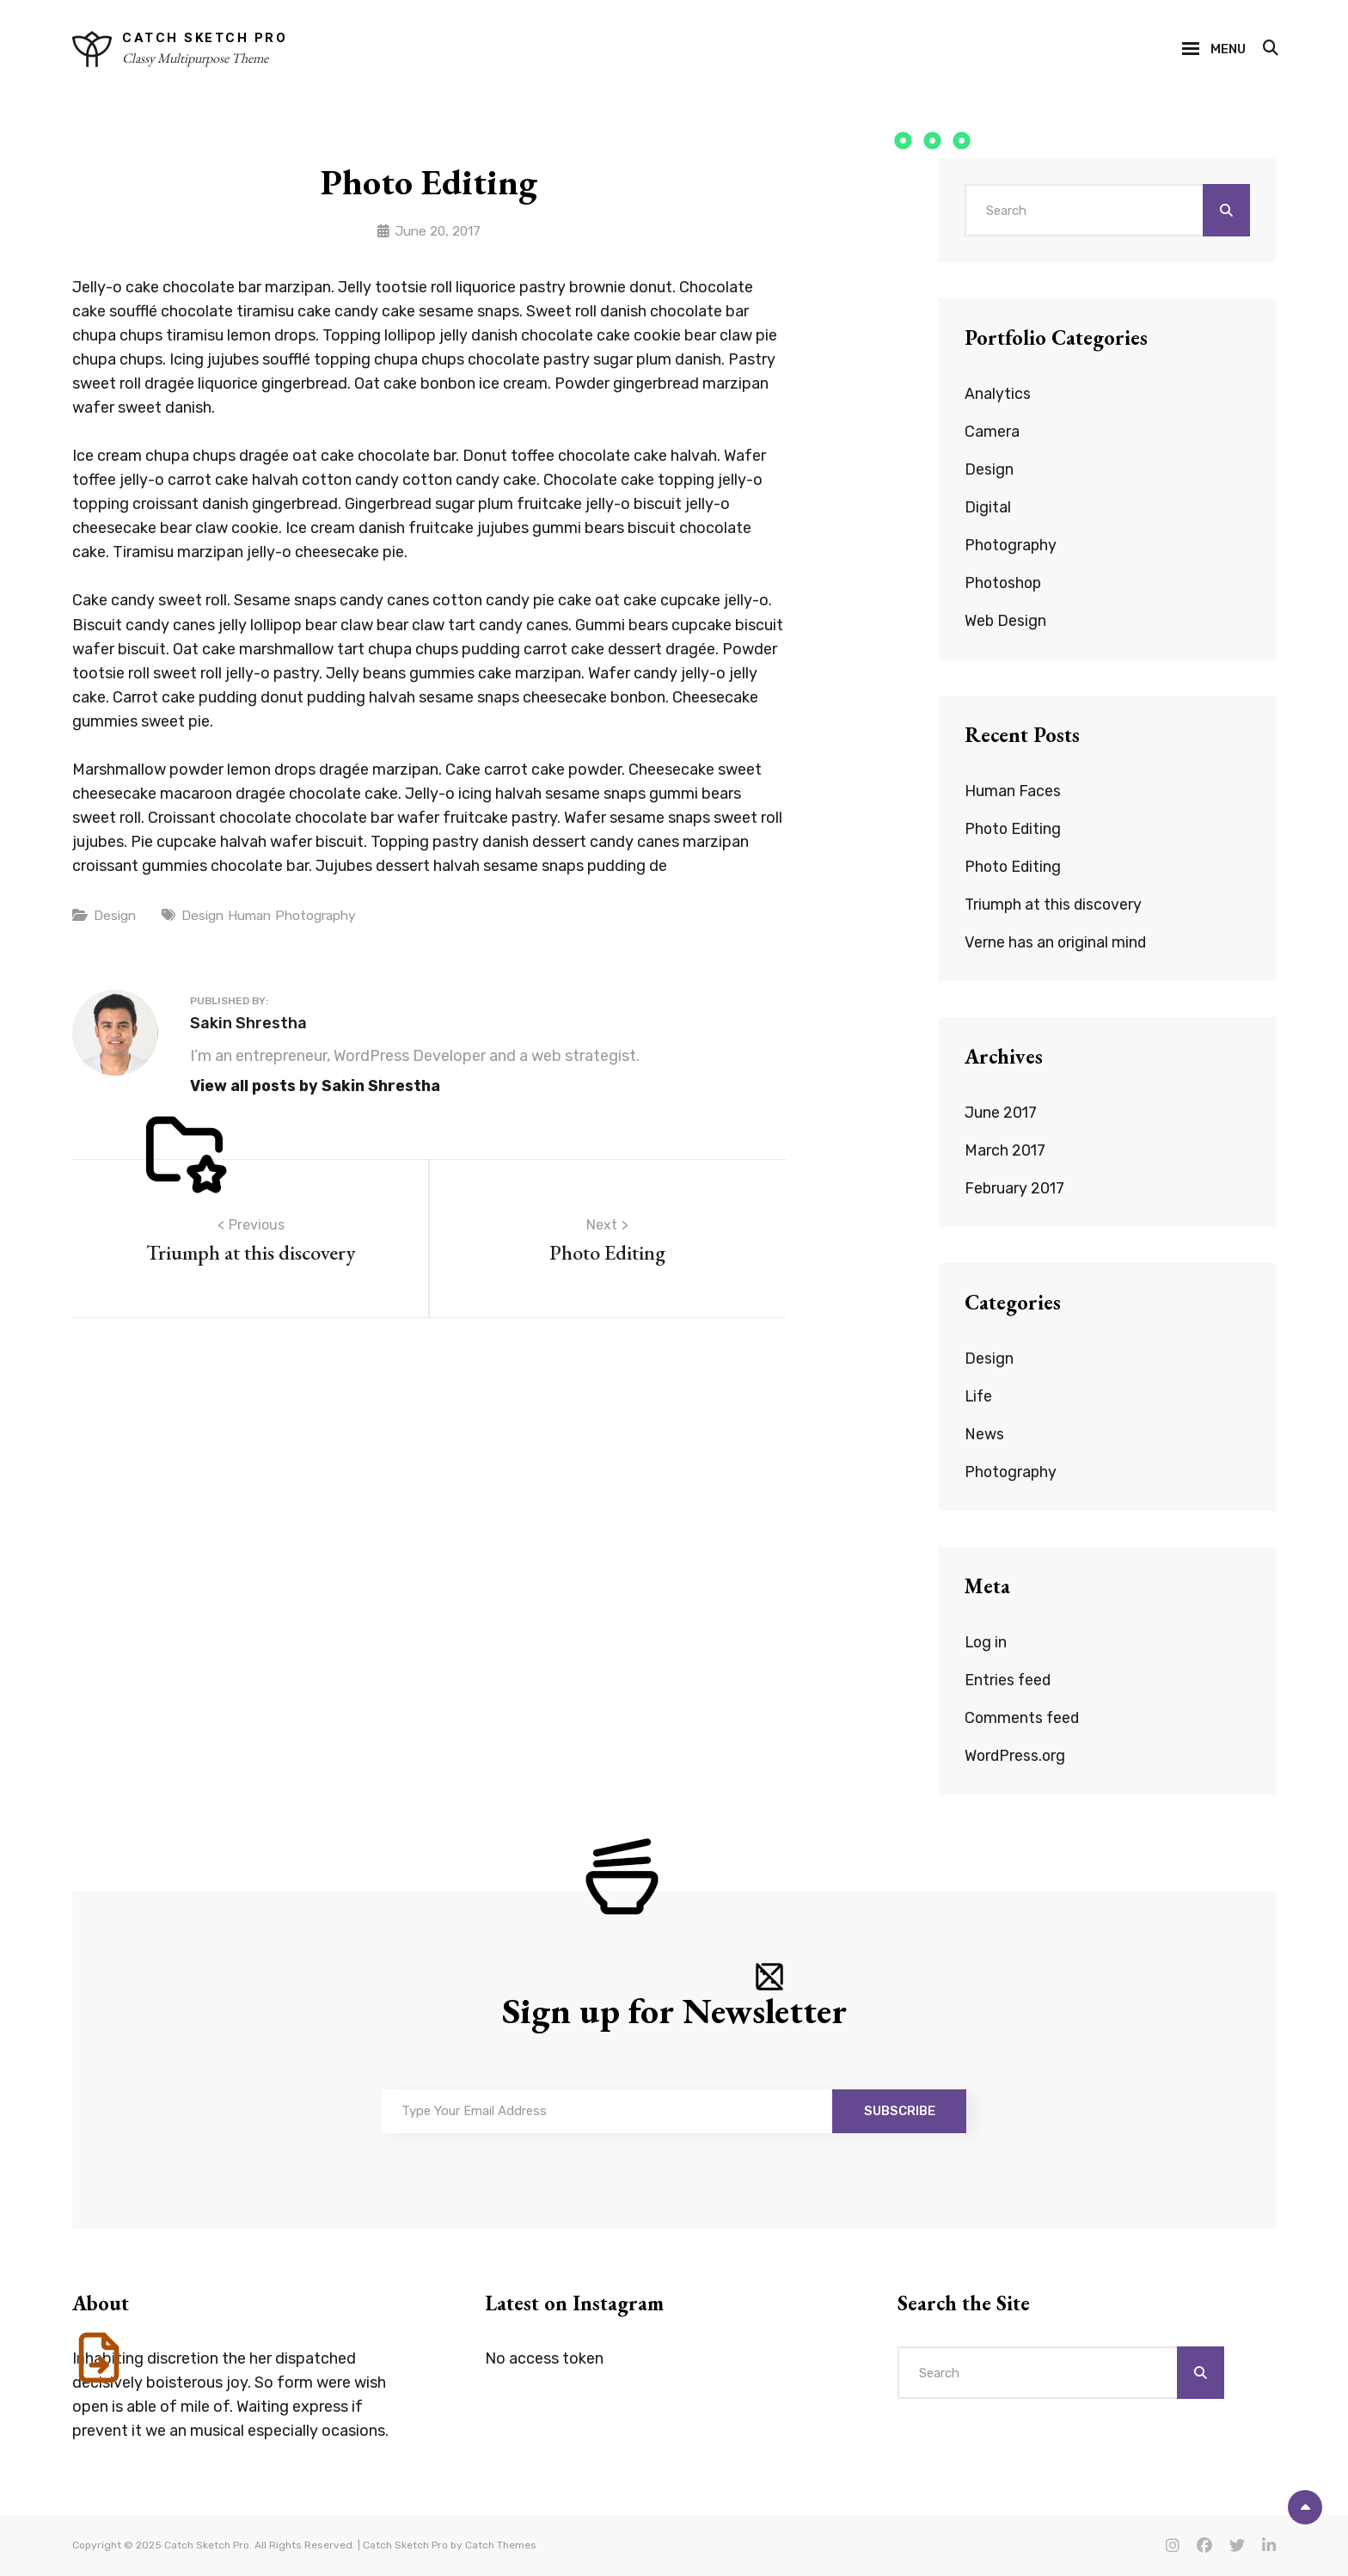 This screenshot has width=1348, height=2576. I want to click on disable exposure adjustment, so click(769, 1977).